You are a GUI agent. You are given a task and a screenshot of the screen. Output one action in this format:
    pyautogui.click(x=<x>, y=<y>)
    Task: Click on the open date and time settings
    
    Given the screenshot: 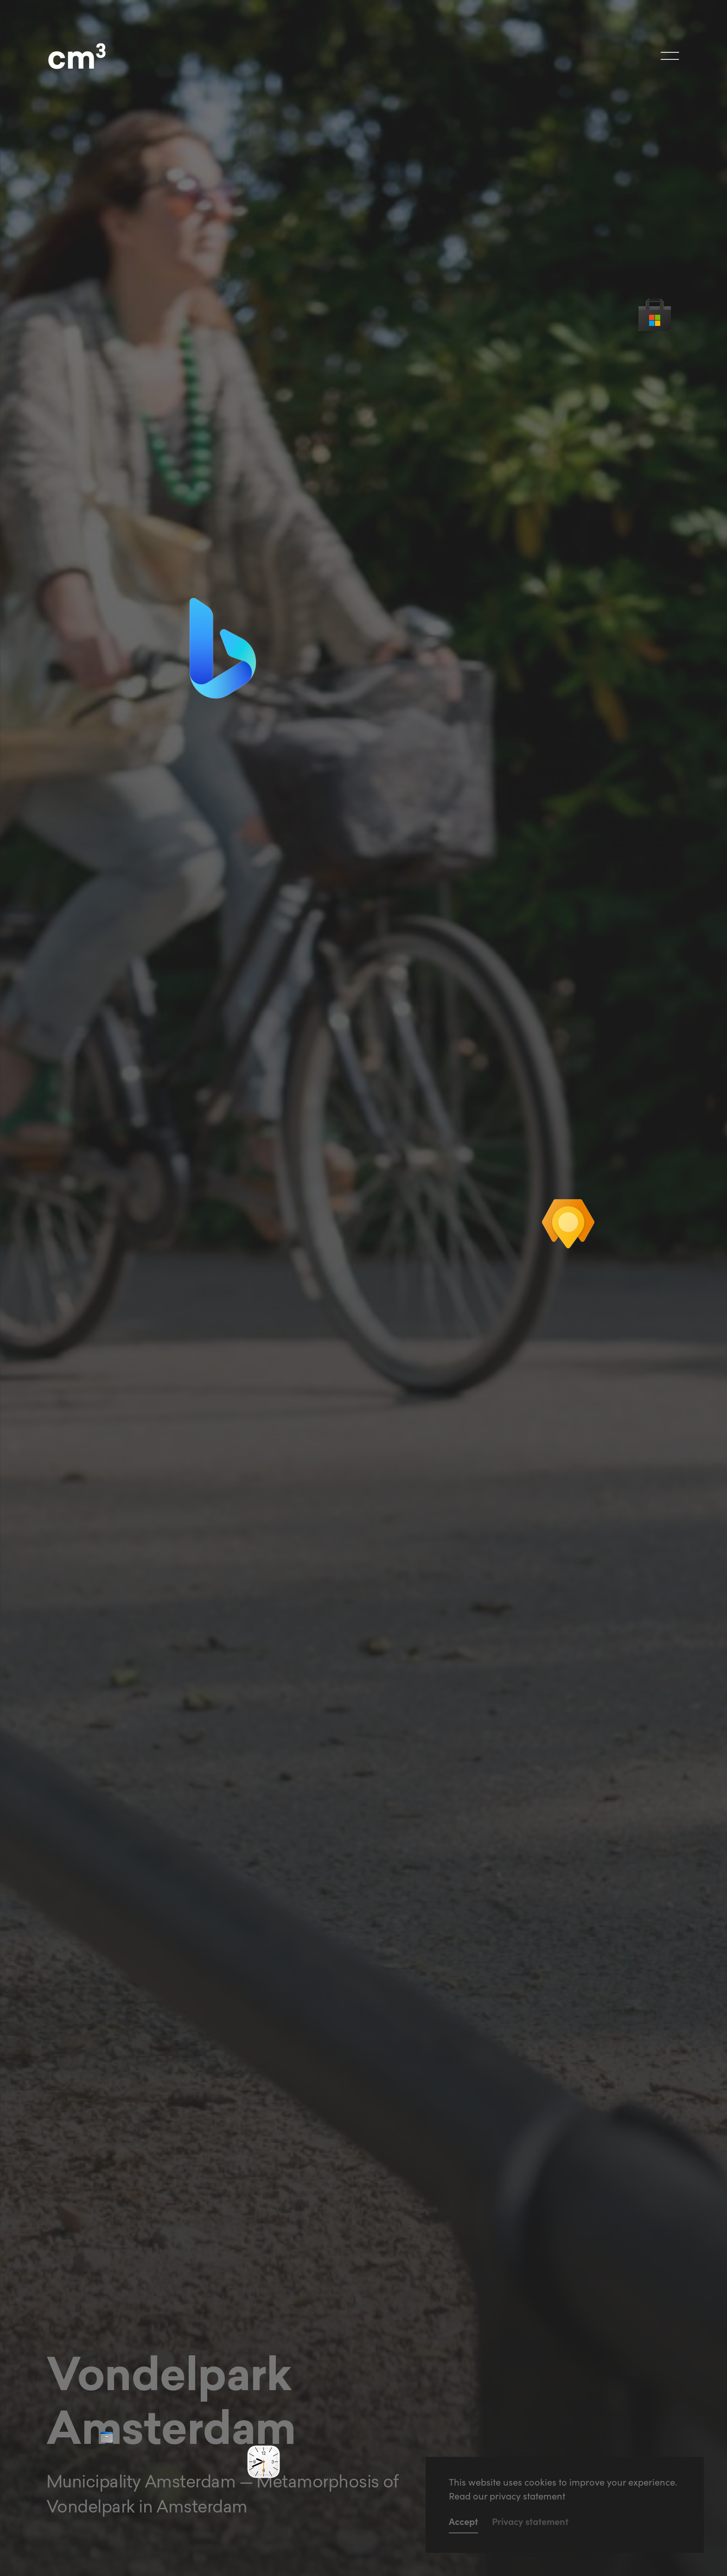 What is the action you would take?
    pyautogui.click(x=263, y=2462)
    